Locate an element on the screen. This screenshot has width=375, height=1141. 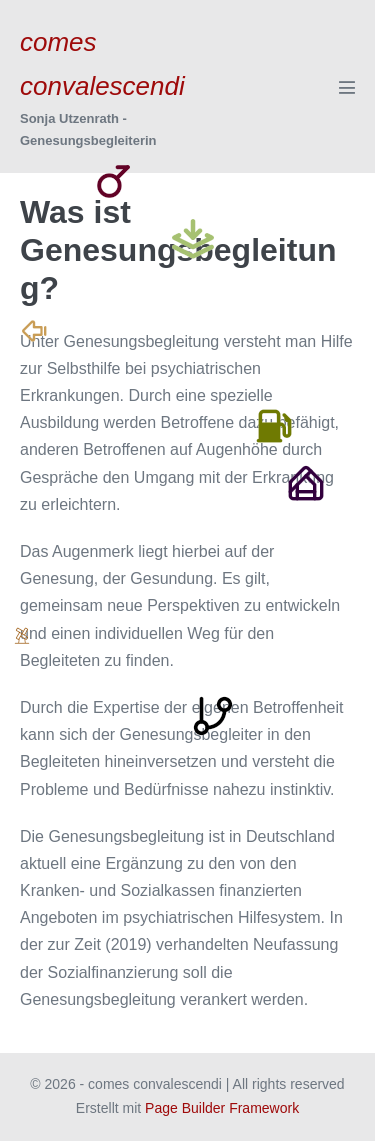
select demiboy gender identity is located at coordinates (113, 181).